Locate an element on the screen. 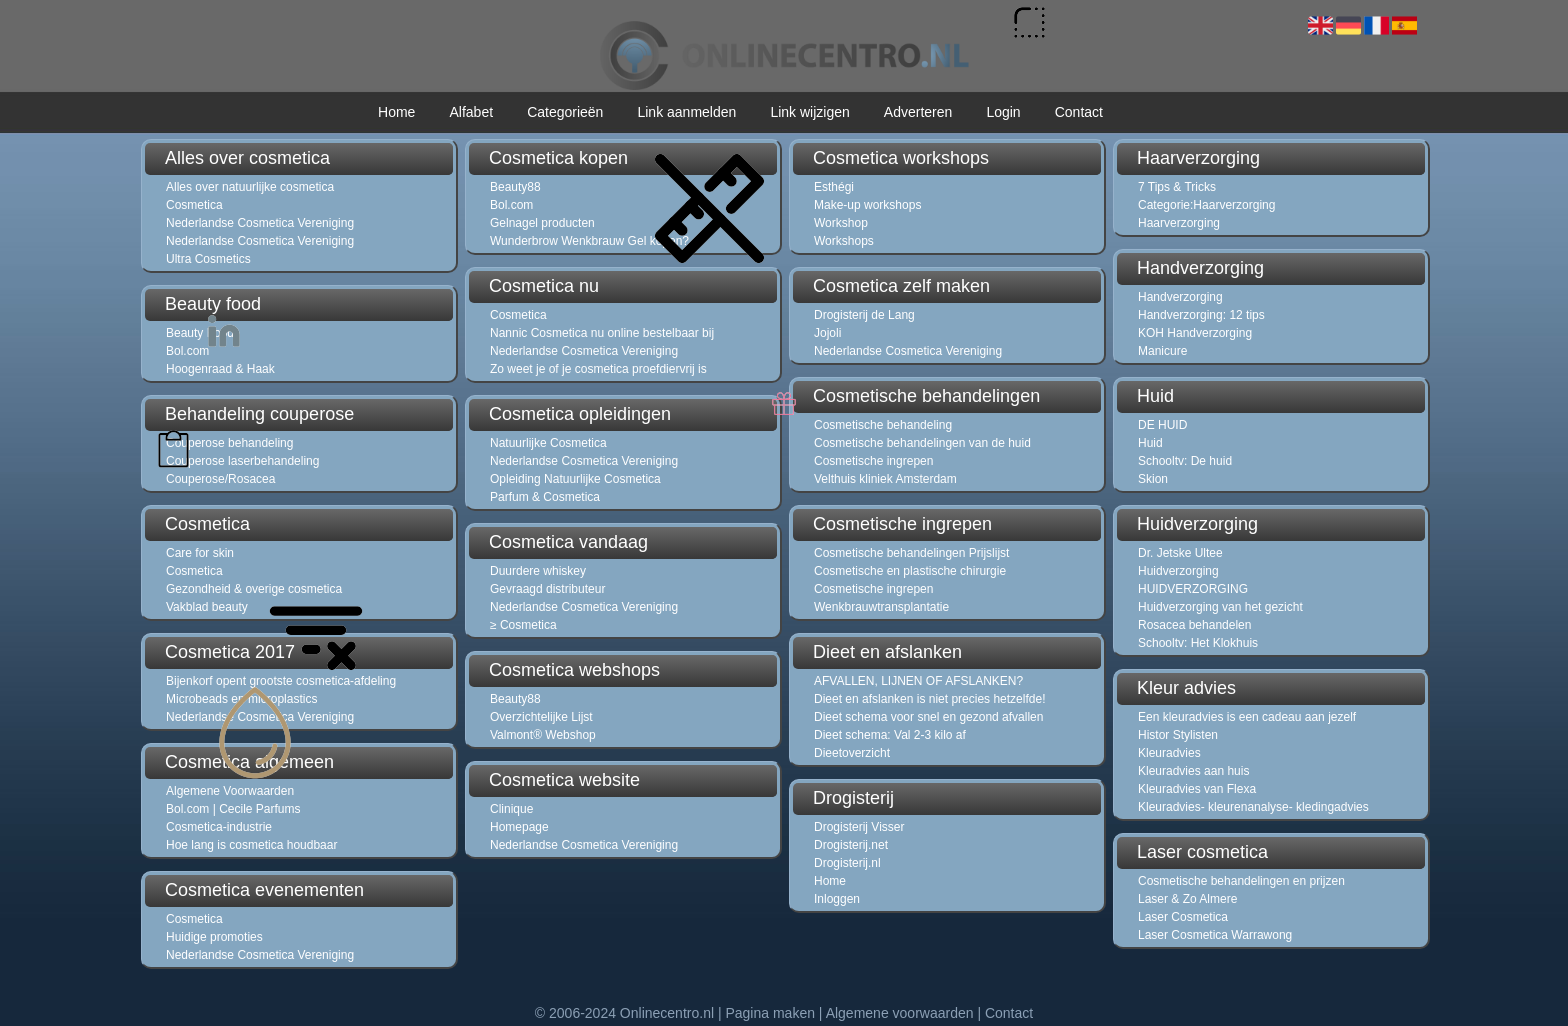 The image size is (1568, 1026). clear all active filters is located at coordinates (316, 627).